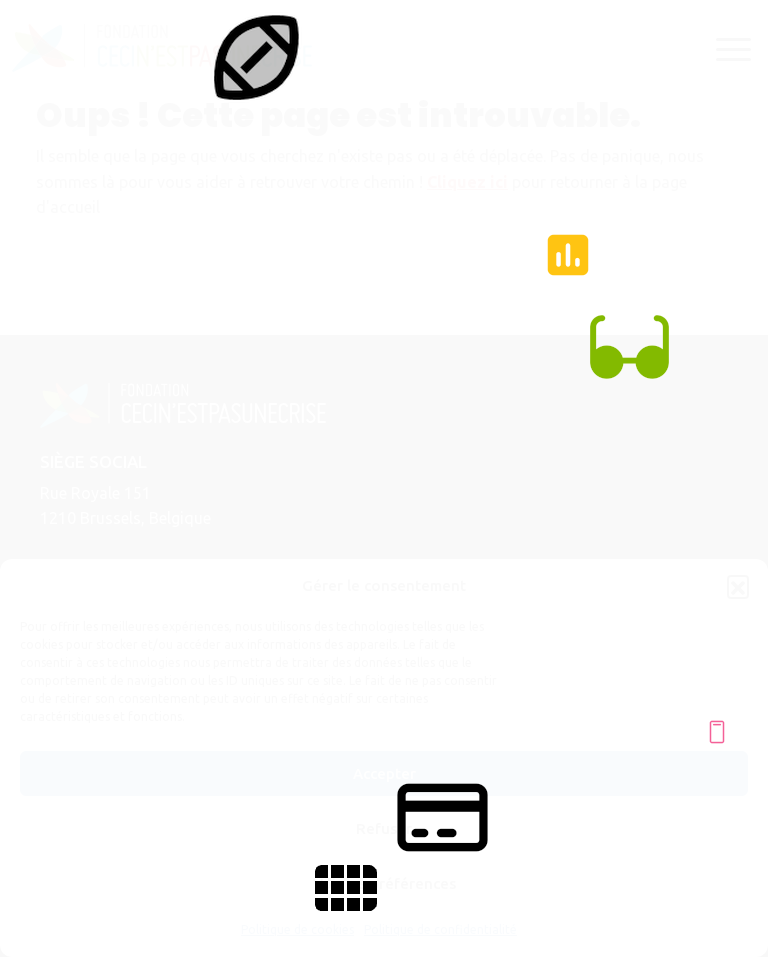  I want to click on access device speaker settings, so click(717, 732).